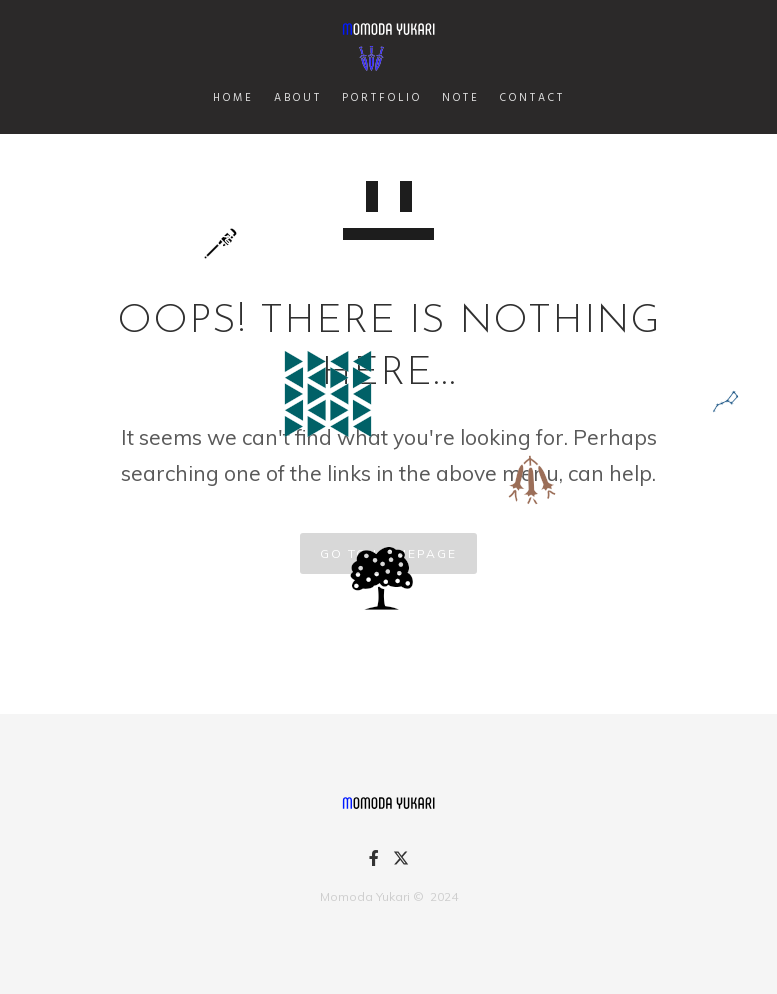 The image size is (777, 994). What do you see at coordinates (328, 394) in the screenshot?
I see `decorative geometric pattern element` at bounding box center [328, 394].